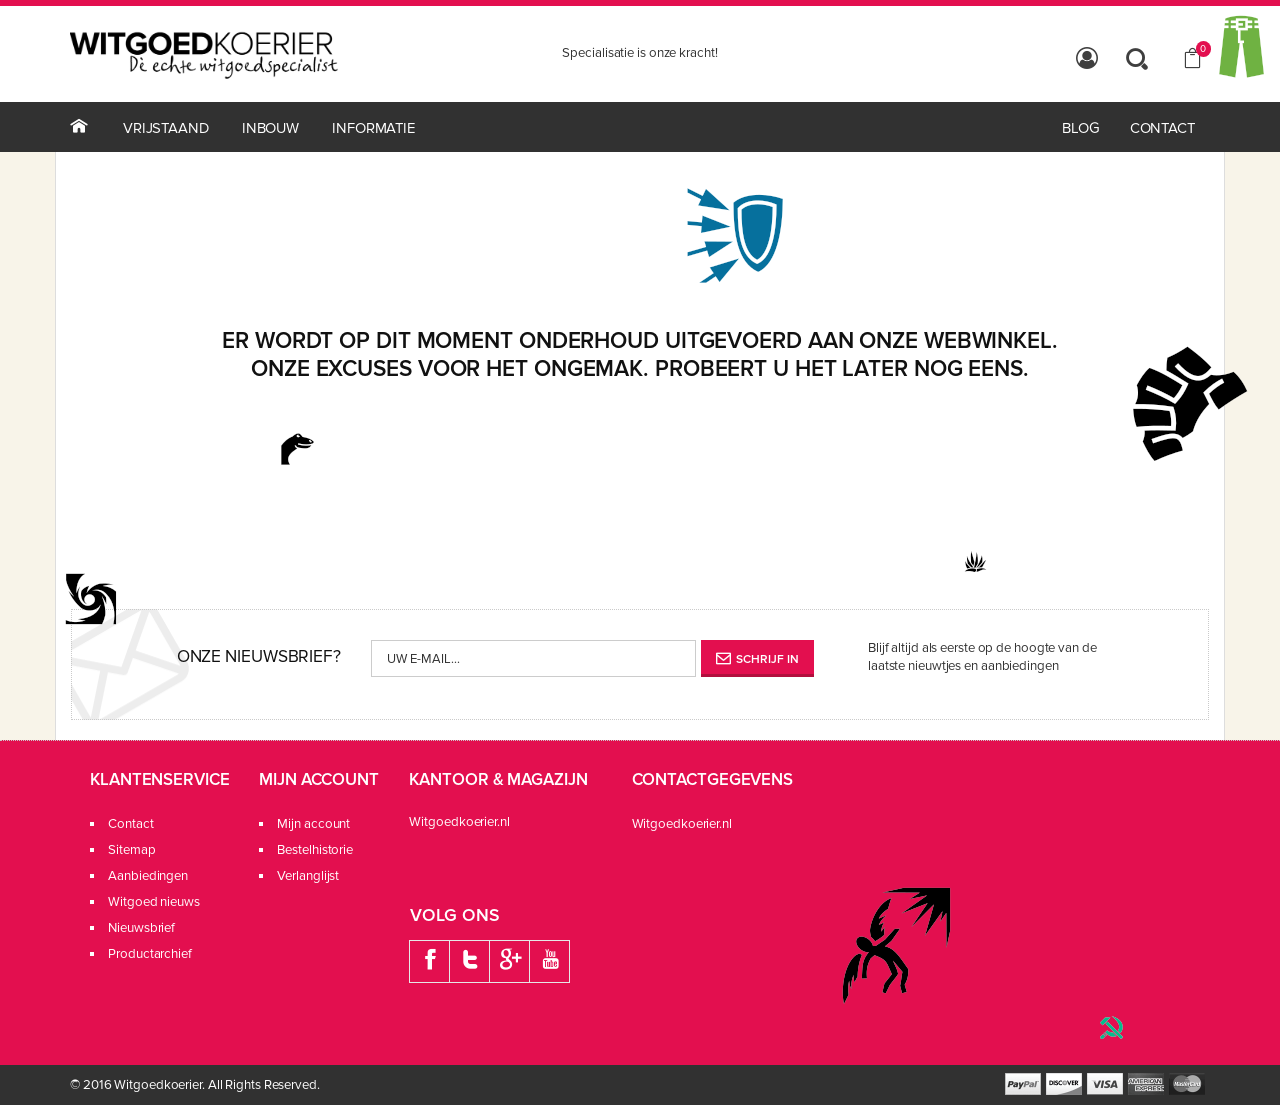  Describe the element at coordinates (91, 599) in the screenshot. I see `indicates wind or air-based ability in game` at that location.